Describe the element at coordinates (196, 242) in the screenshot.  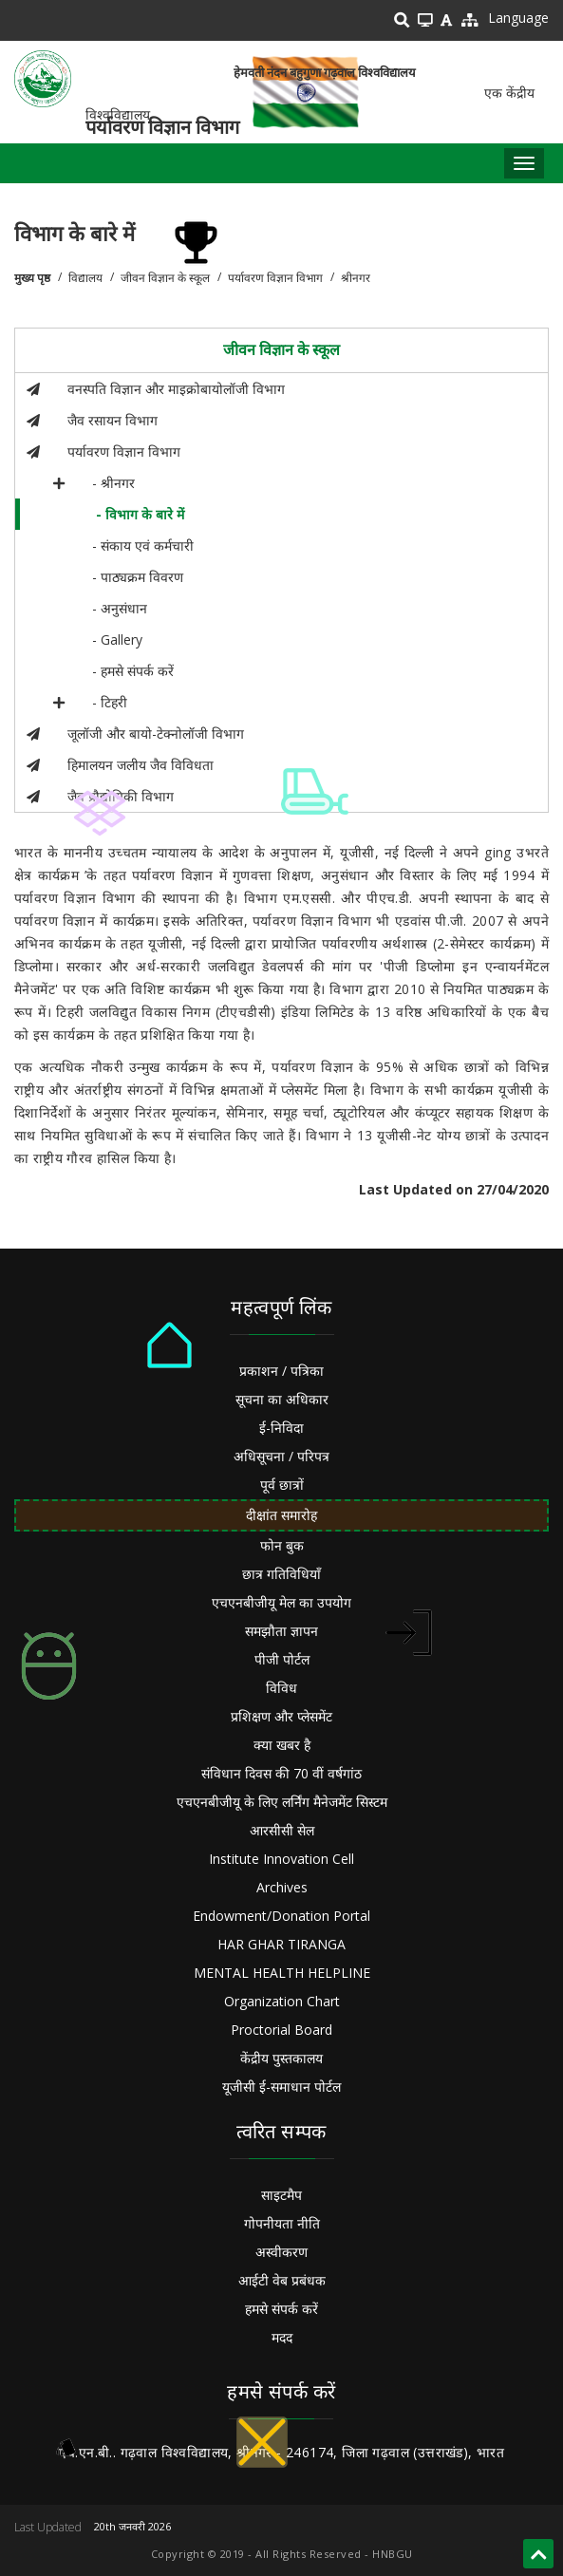
I see `view achievements or awards` at that location.